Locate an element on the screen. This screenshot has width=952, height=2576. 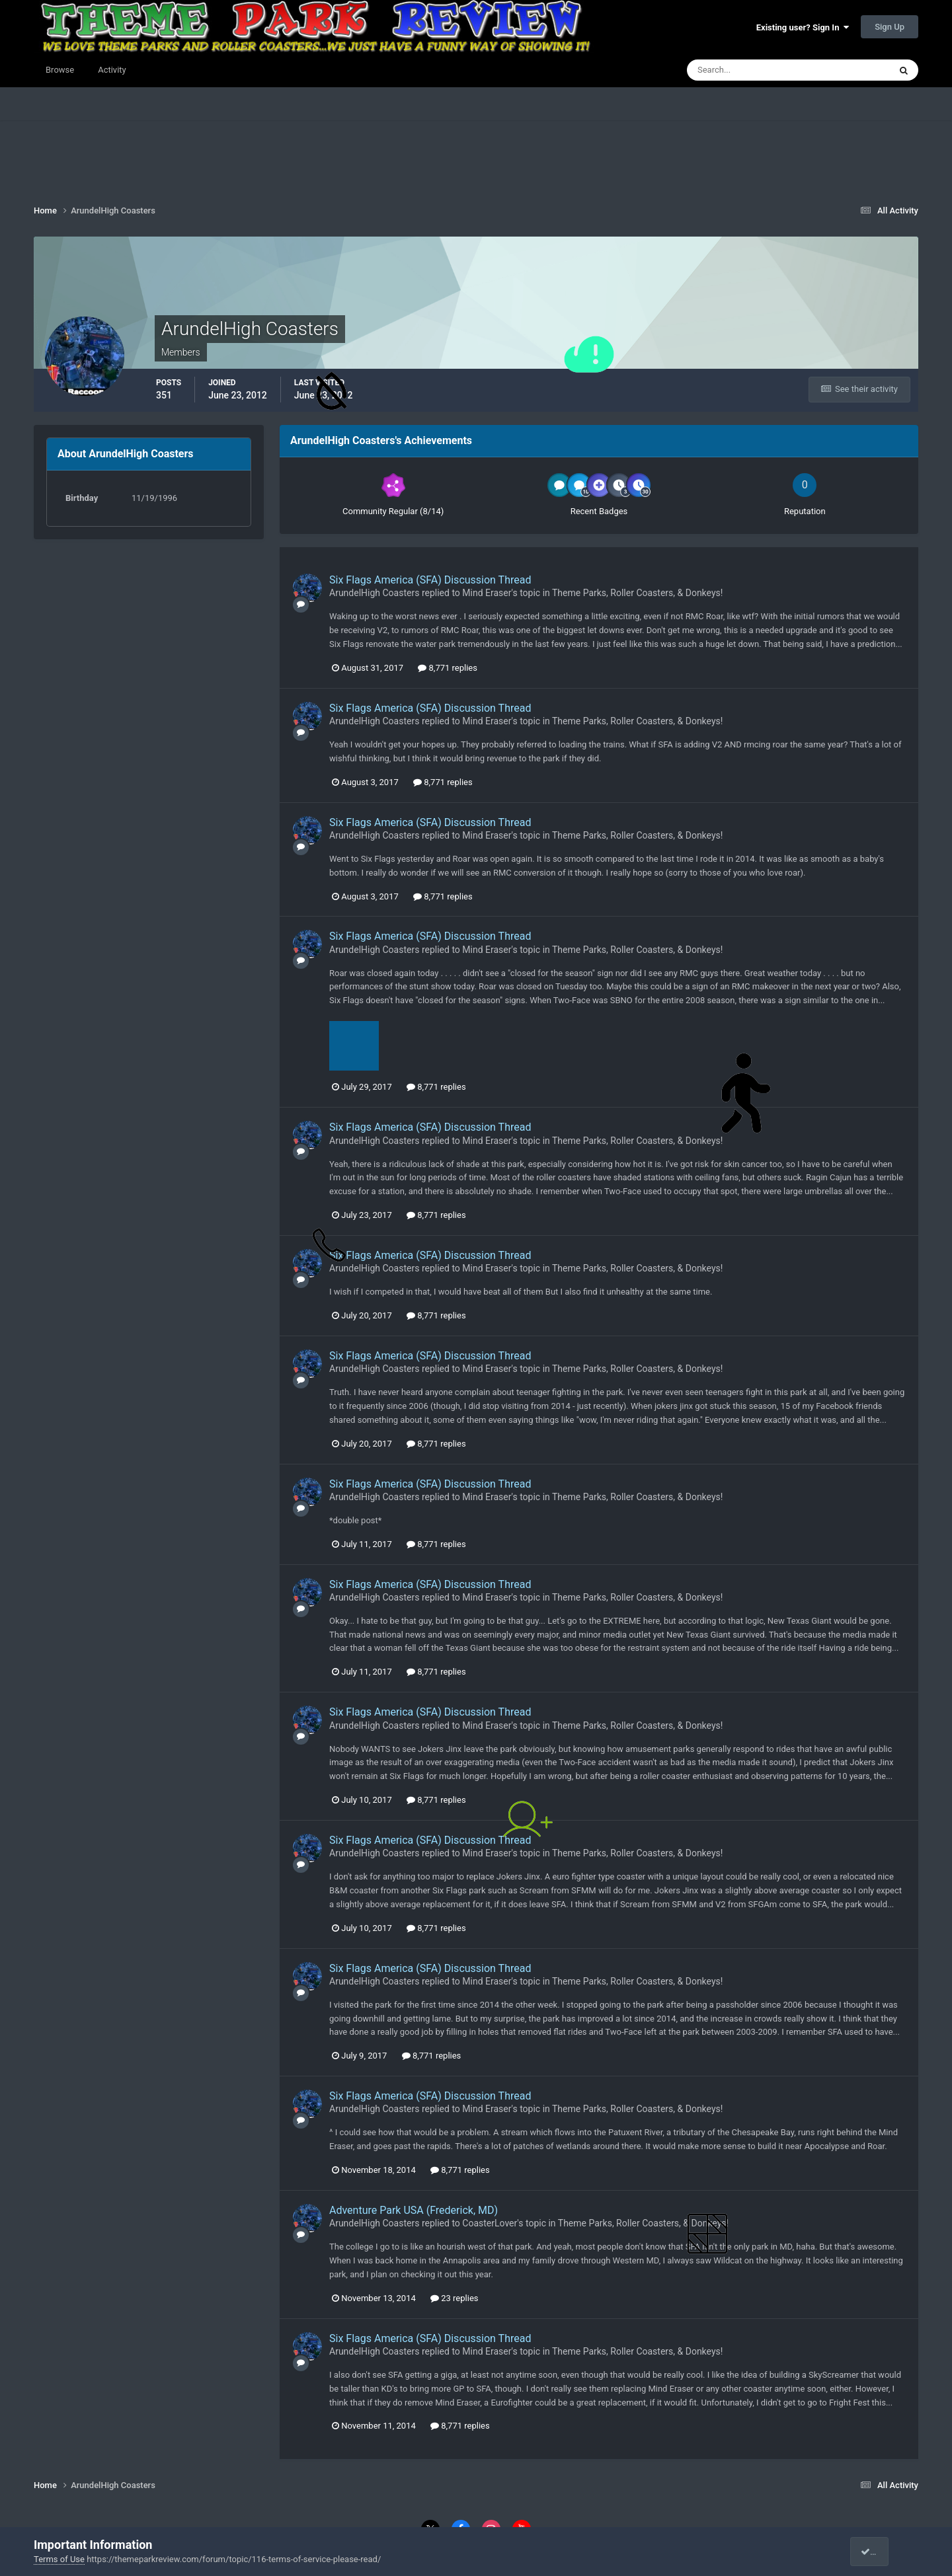
make a phone call is located at coordinates (329, 1245).